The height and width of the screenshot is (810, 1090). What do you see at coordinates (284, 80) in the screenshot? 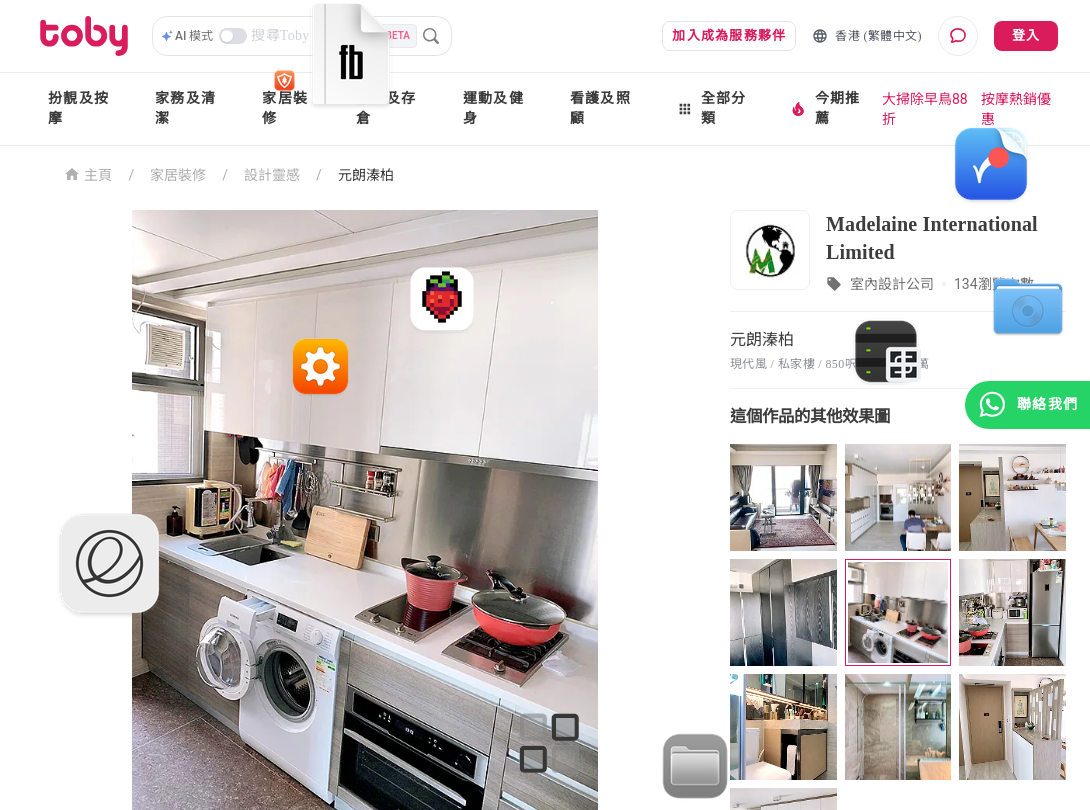
I see `open firewatch app` at bounding box center [284, 80].